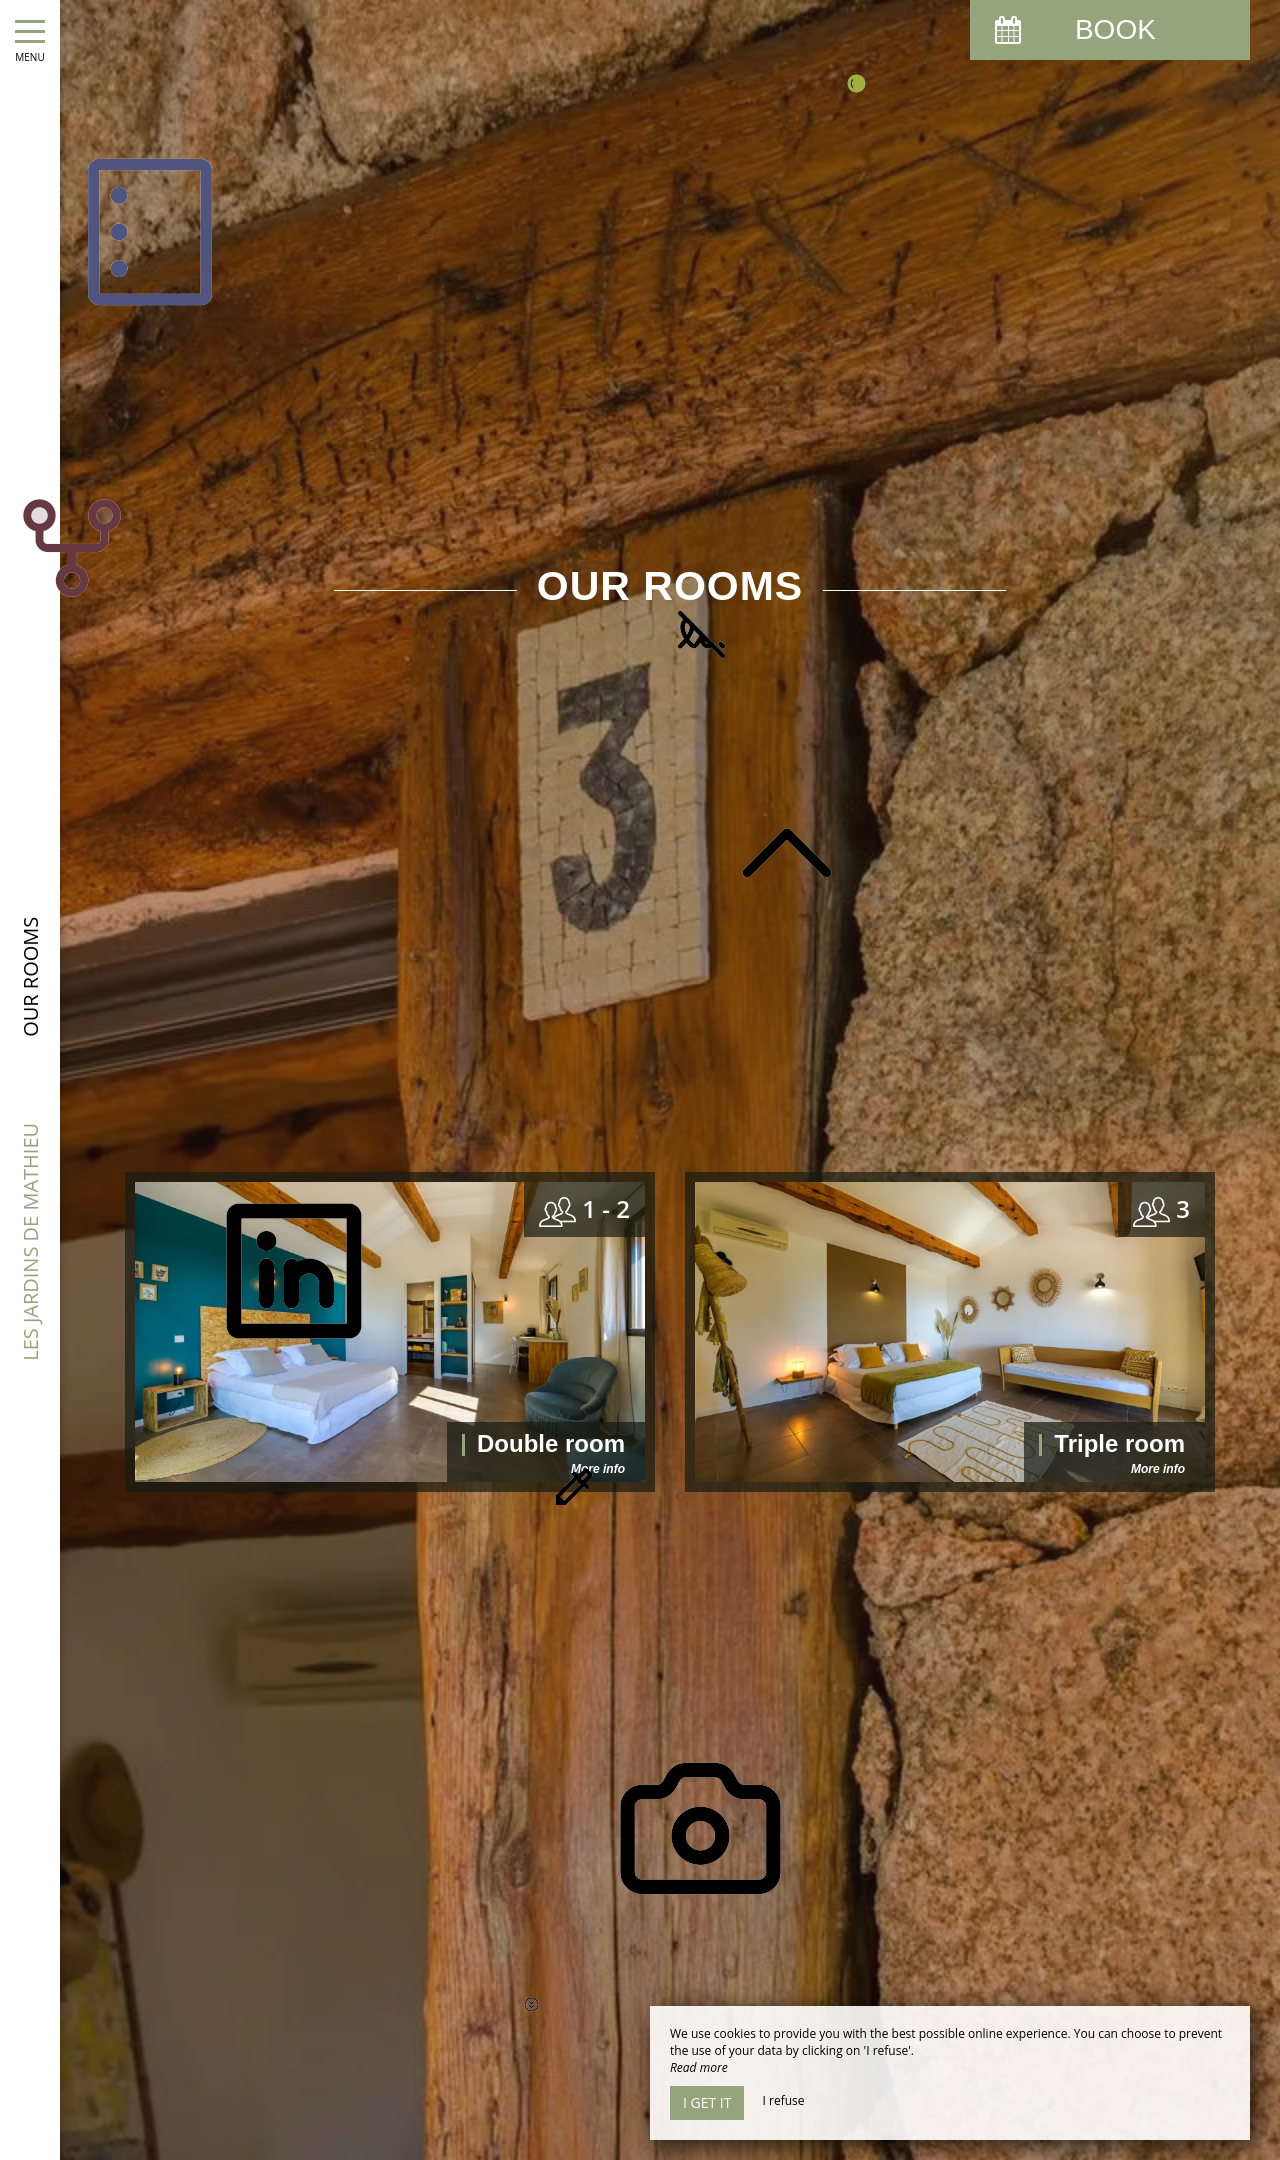 This screenshot has width=1280, height=2160. I want to click on collapse an expanded section, so click(787, 852).